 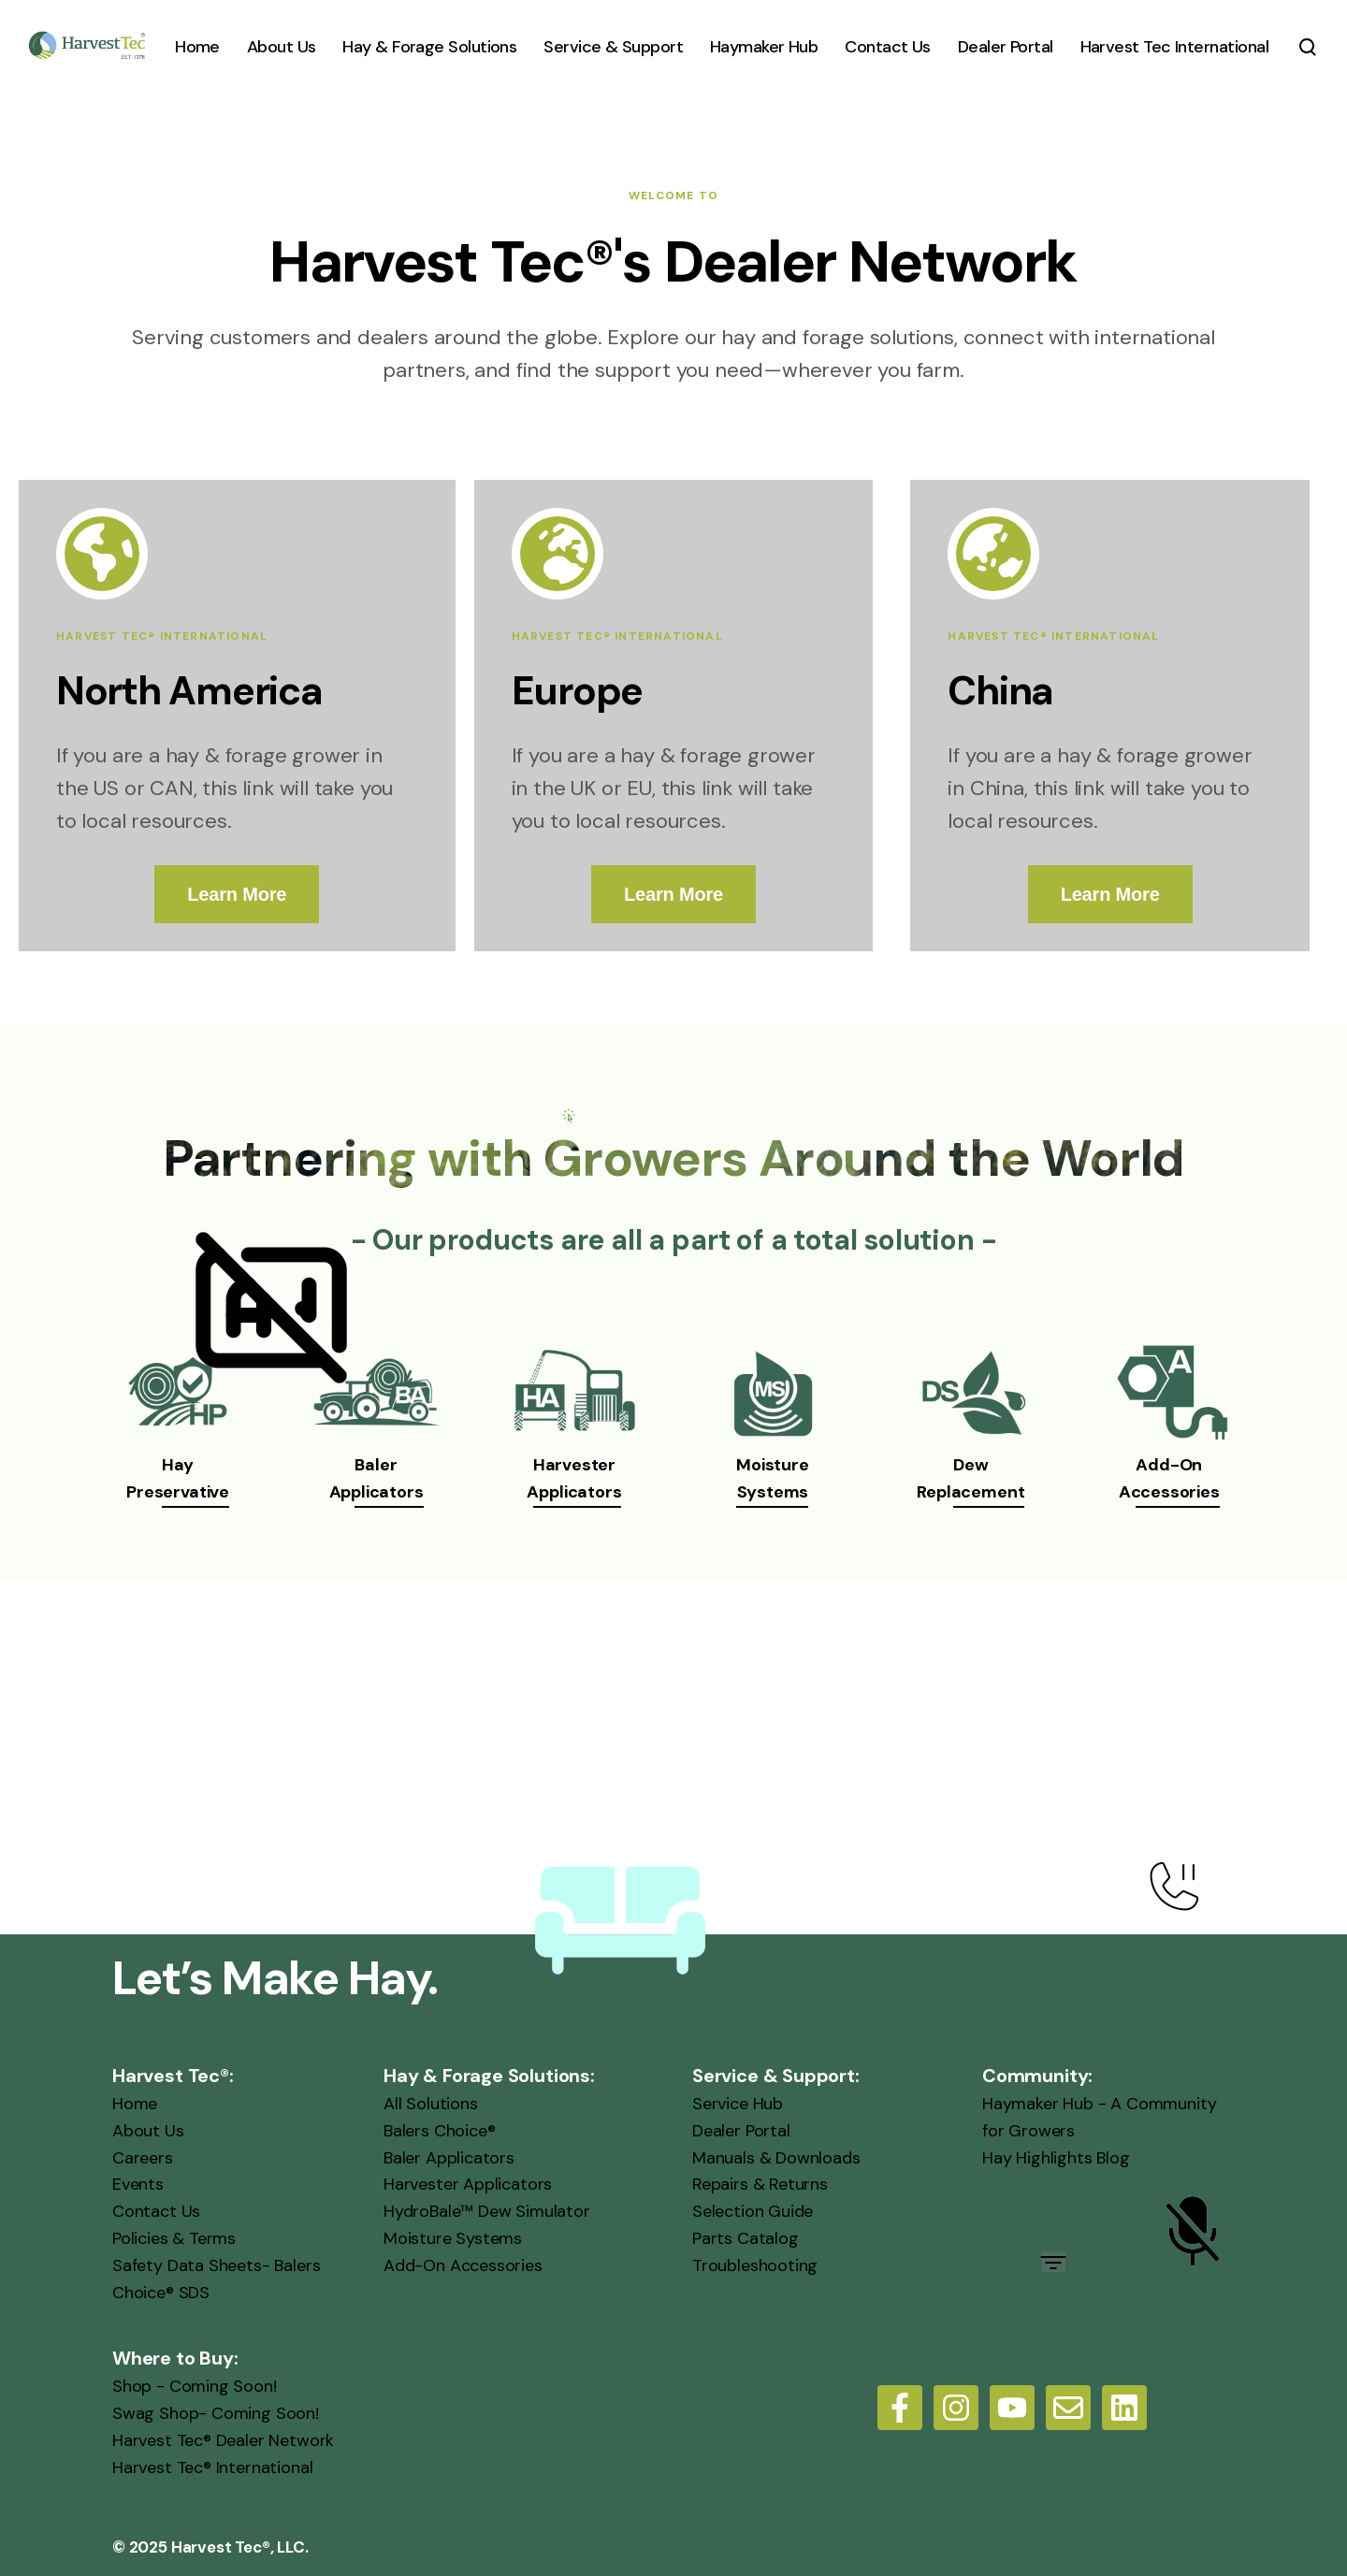 What do you see at coordinates (271, 1308) in the screenshot?
I see `disable advertisements` at bounding box center [271, 1308].